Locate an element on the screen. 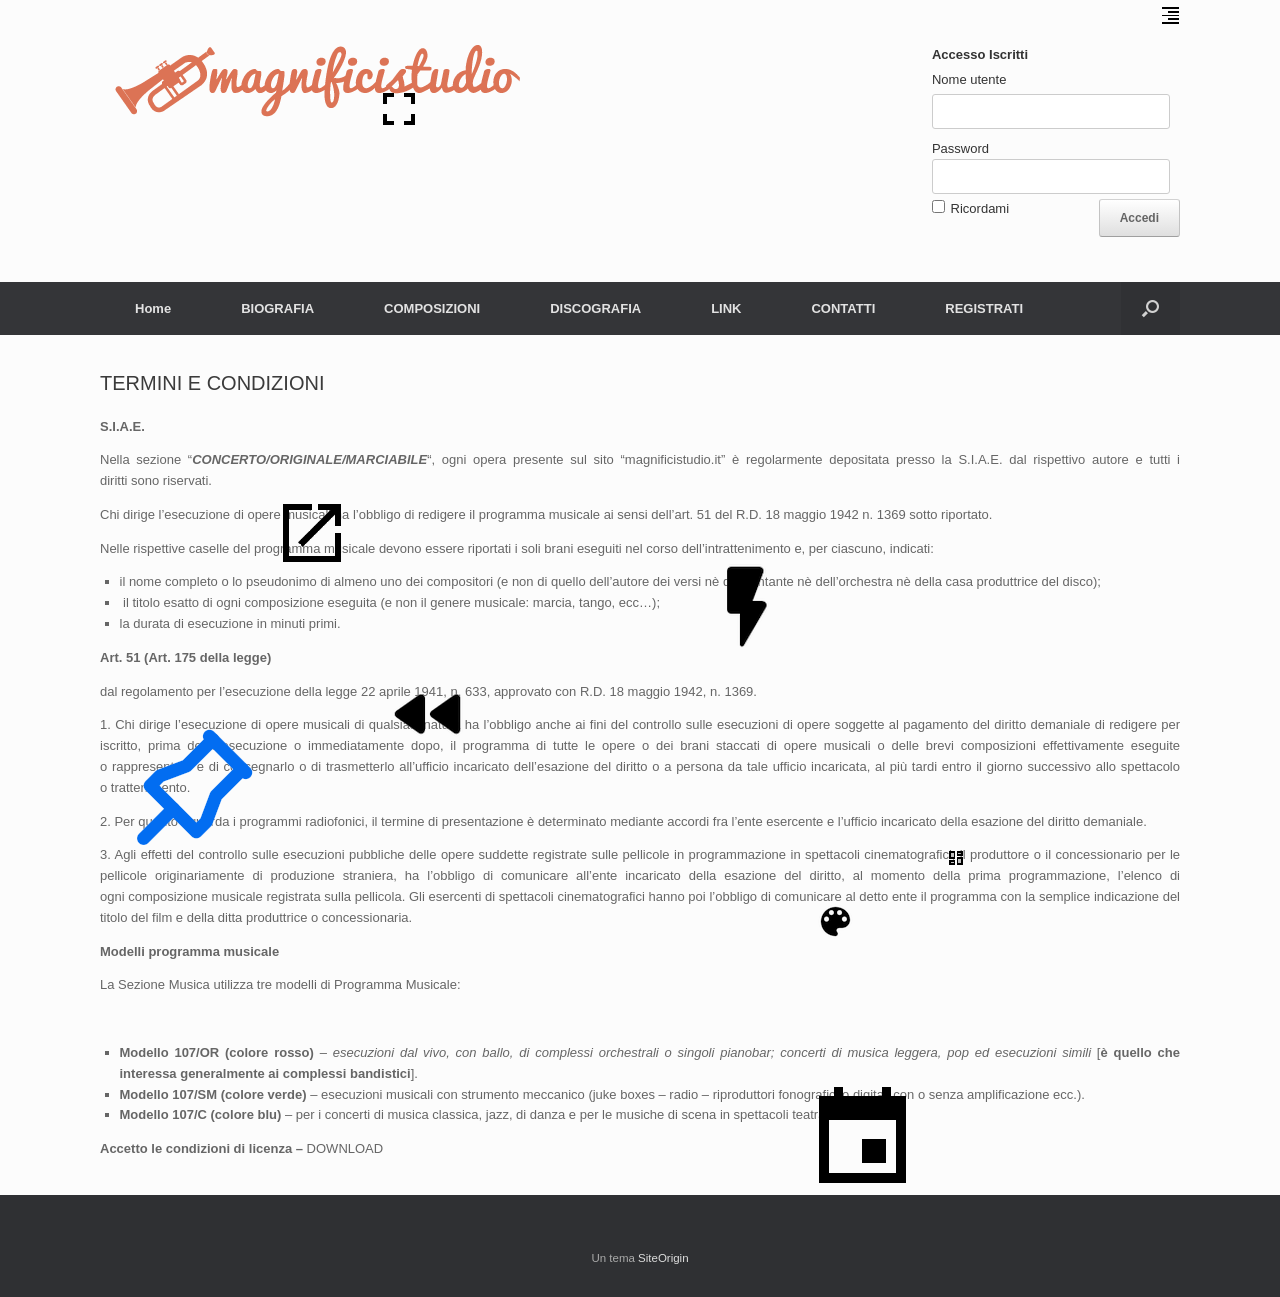  open link in a new tab or window is located at coordinates (312, 533).